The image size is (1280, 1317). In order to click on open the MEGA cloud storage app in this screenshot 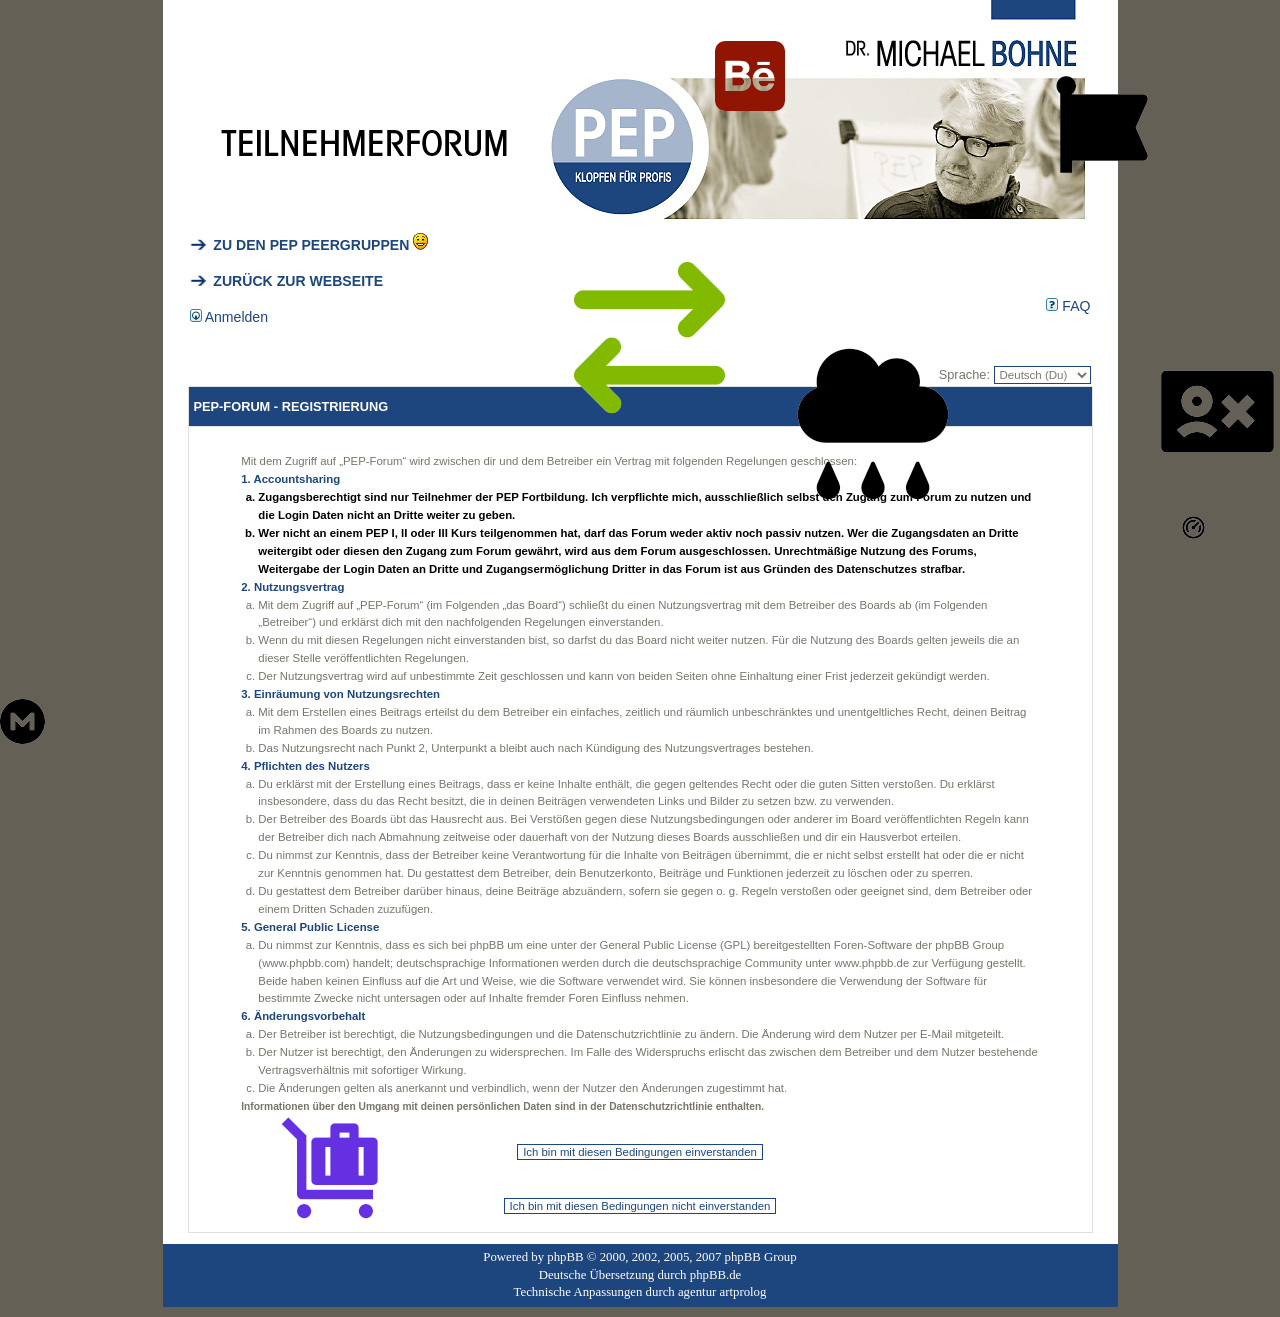, I will do `click(22, 721)`.